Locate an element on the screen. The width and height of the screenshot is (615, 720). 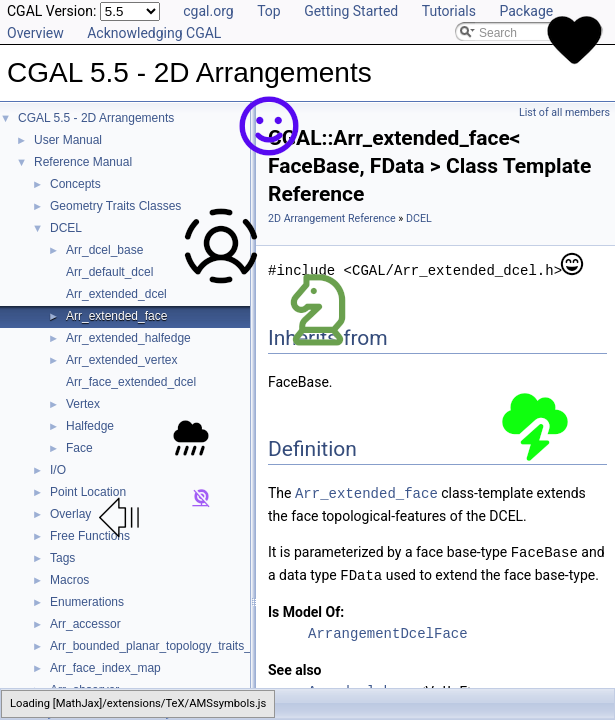
add to favorites is located at coordinates (574, 40).